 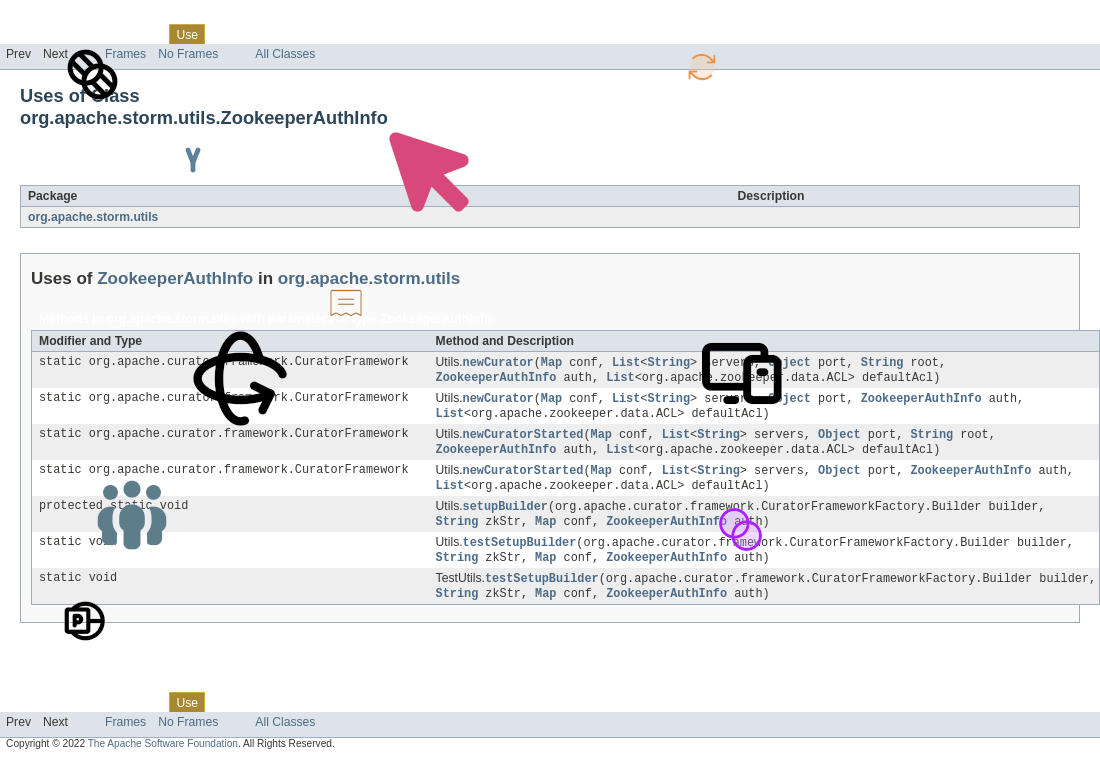 What do you see at coordinates (740, 373) in the screenshot?
I see `manage connected devices` at bounding box center [740, 373].